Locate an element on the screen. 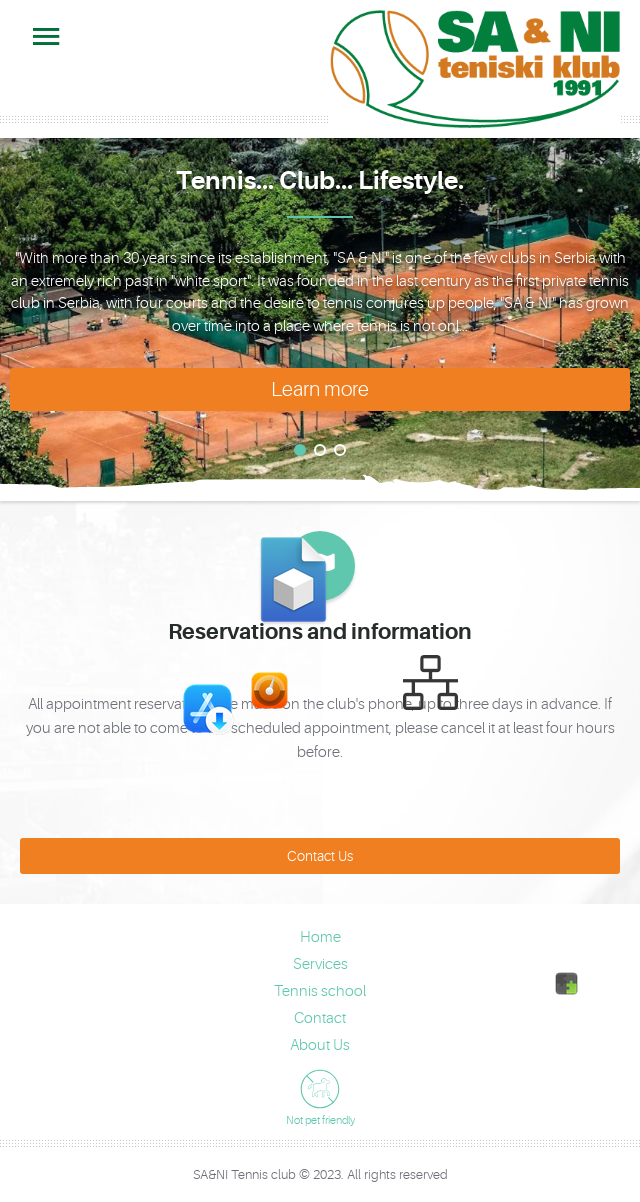 The height and width of the screenshot is (1202, 640). view wired network connections is located at coordinates (430, 682).